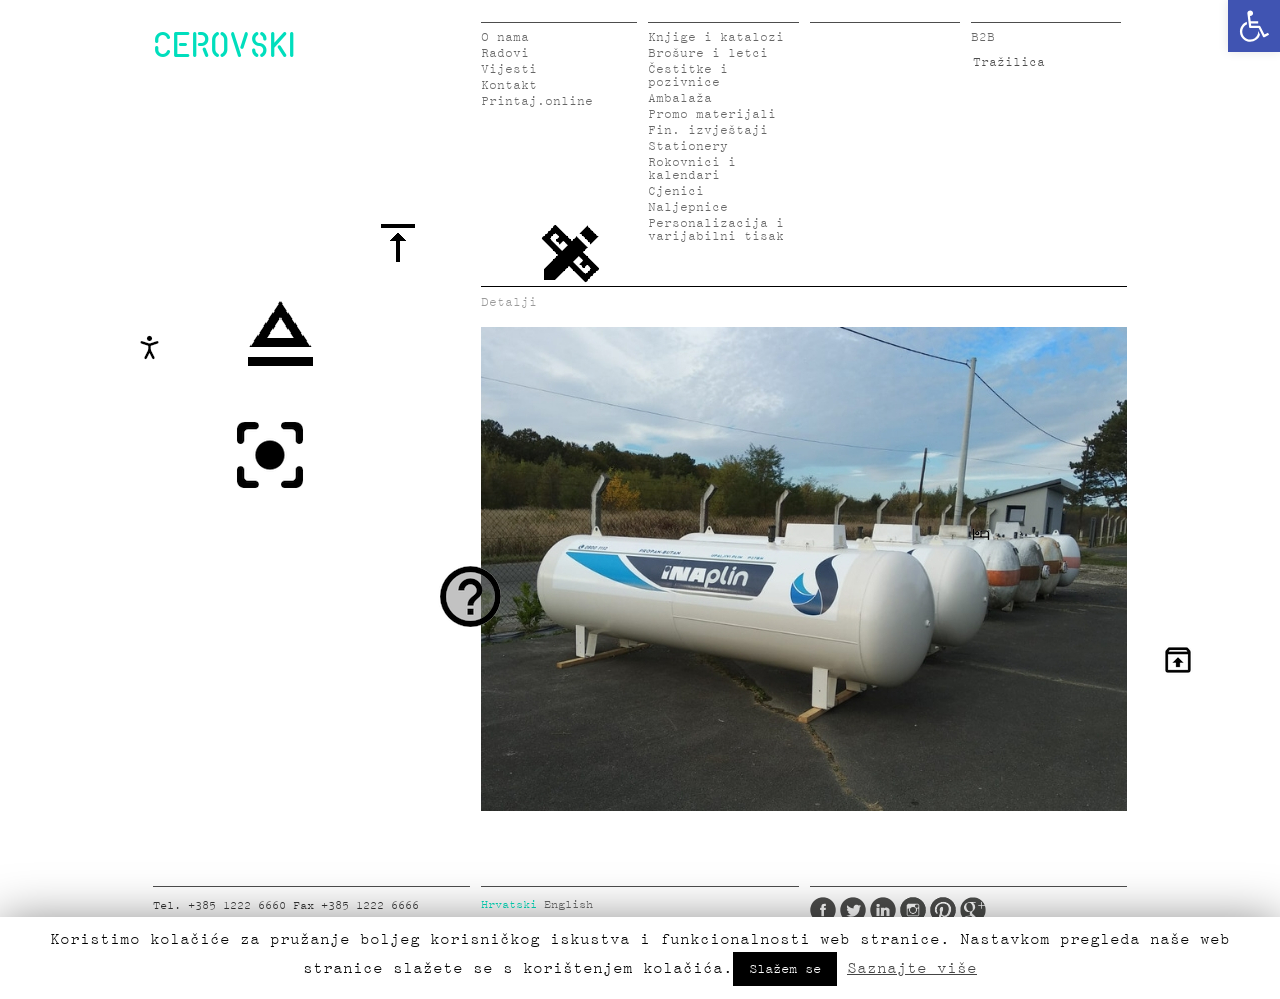  I want to click on access help or support options, so click(470, 596).